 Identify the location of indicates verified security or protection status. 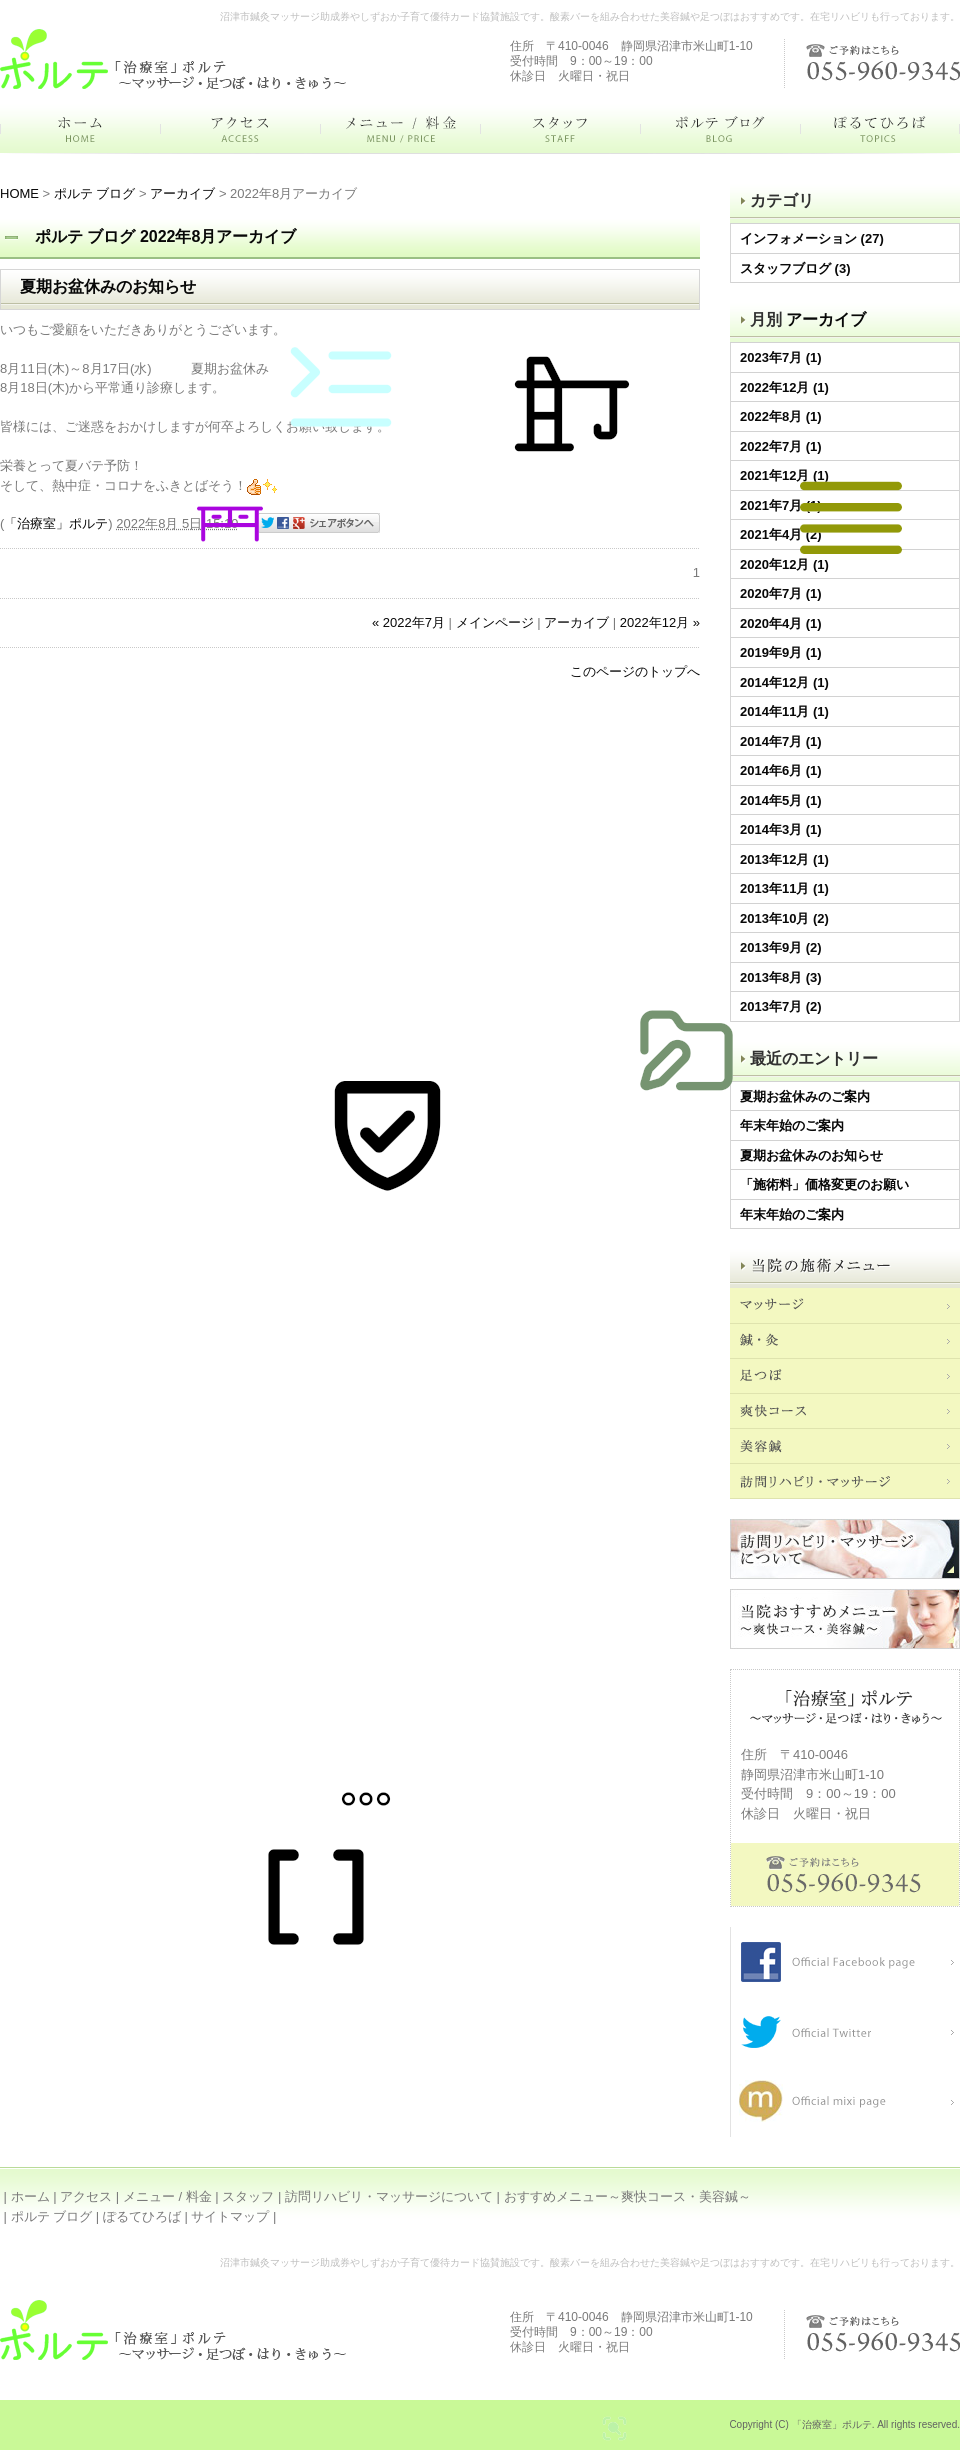
(387, 1129).